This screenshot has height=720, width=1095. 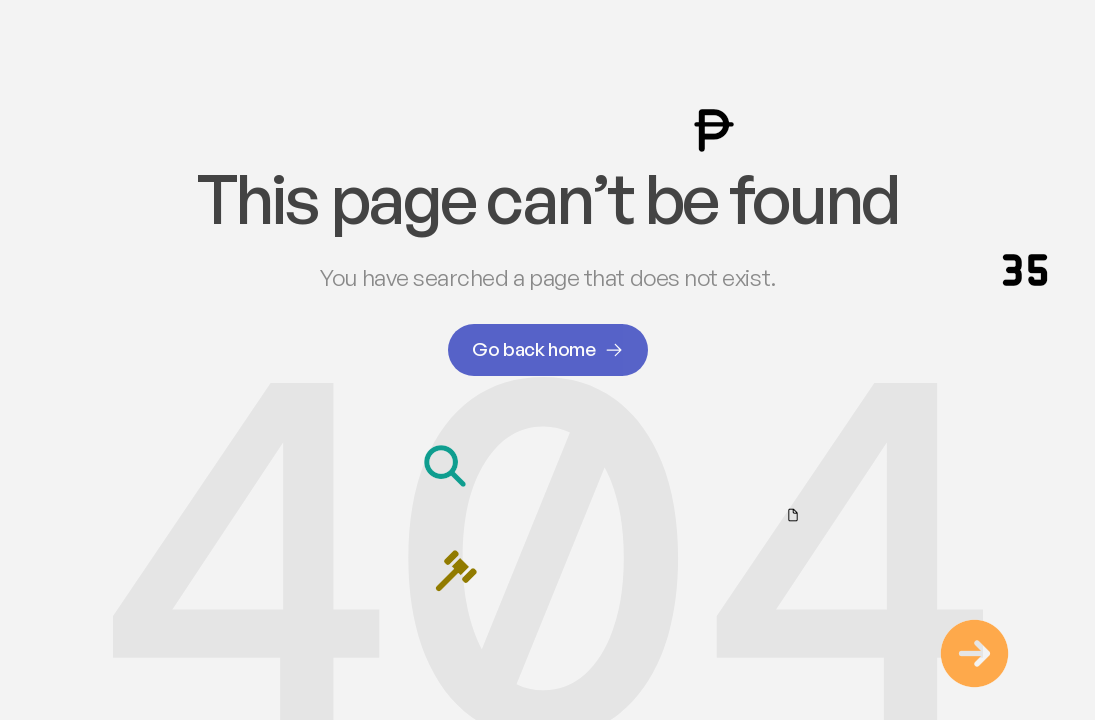 What do you see at coordinates (712, 130) in the screenshot?
I see `indicates price or amount in spanish pesetas` at bounding box center [712, 130].